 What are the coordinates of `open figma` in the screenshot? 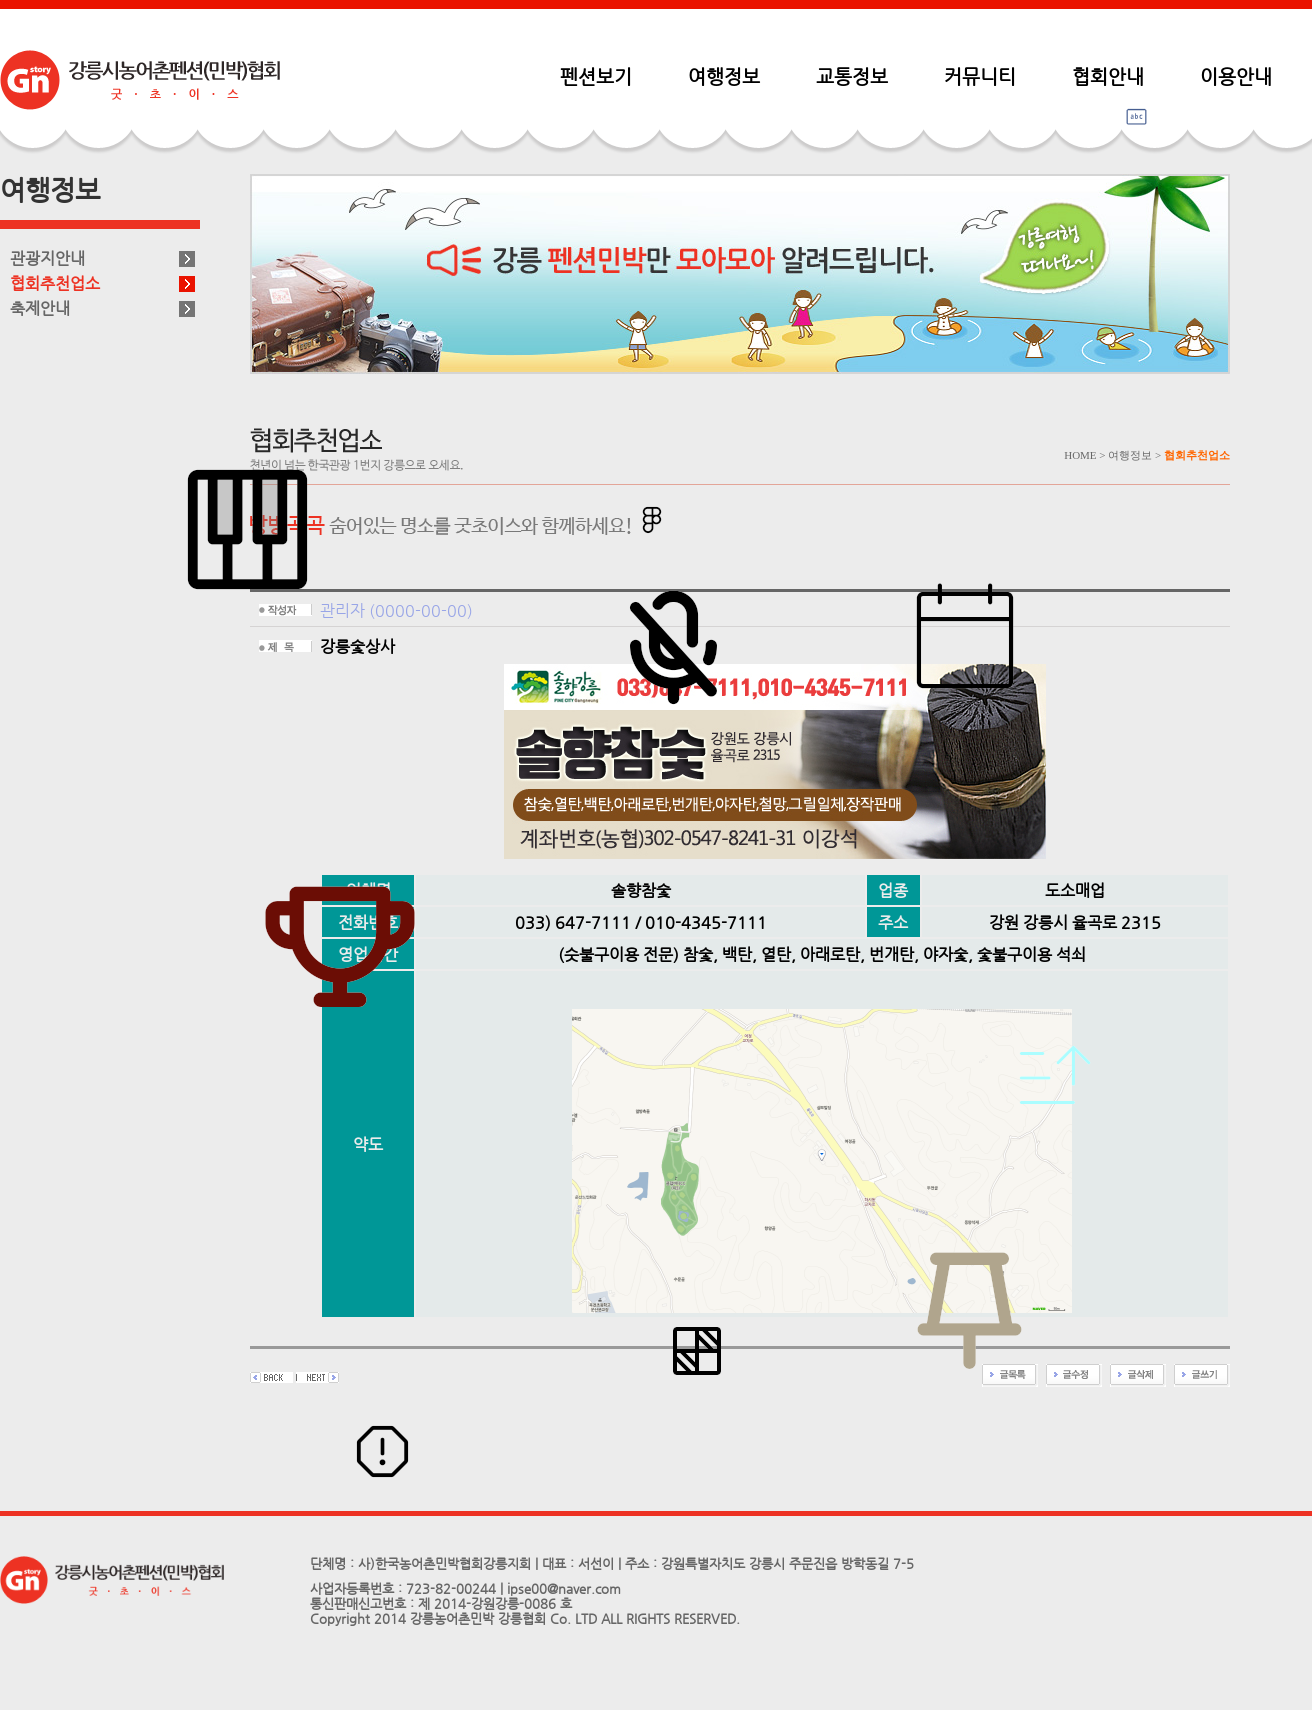 It's located at (651, 519).